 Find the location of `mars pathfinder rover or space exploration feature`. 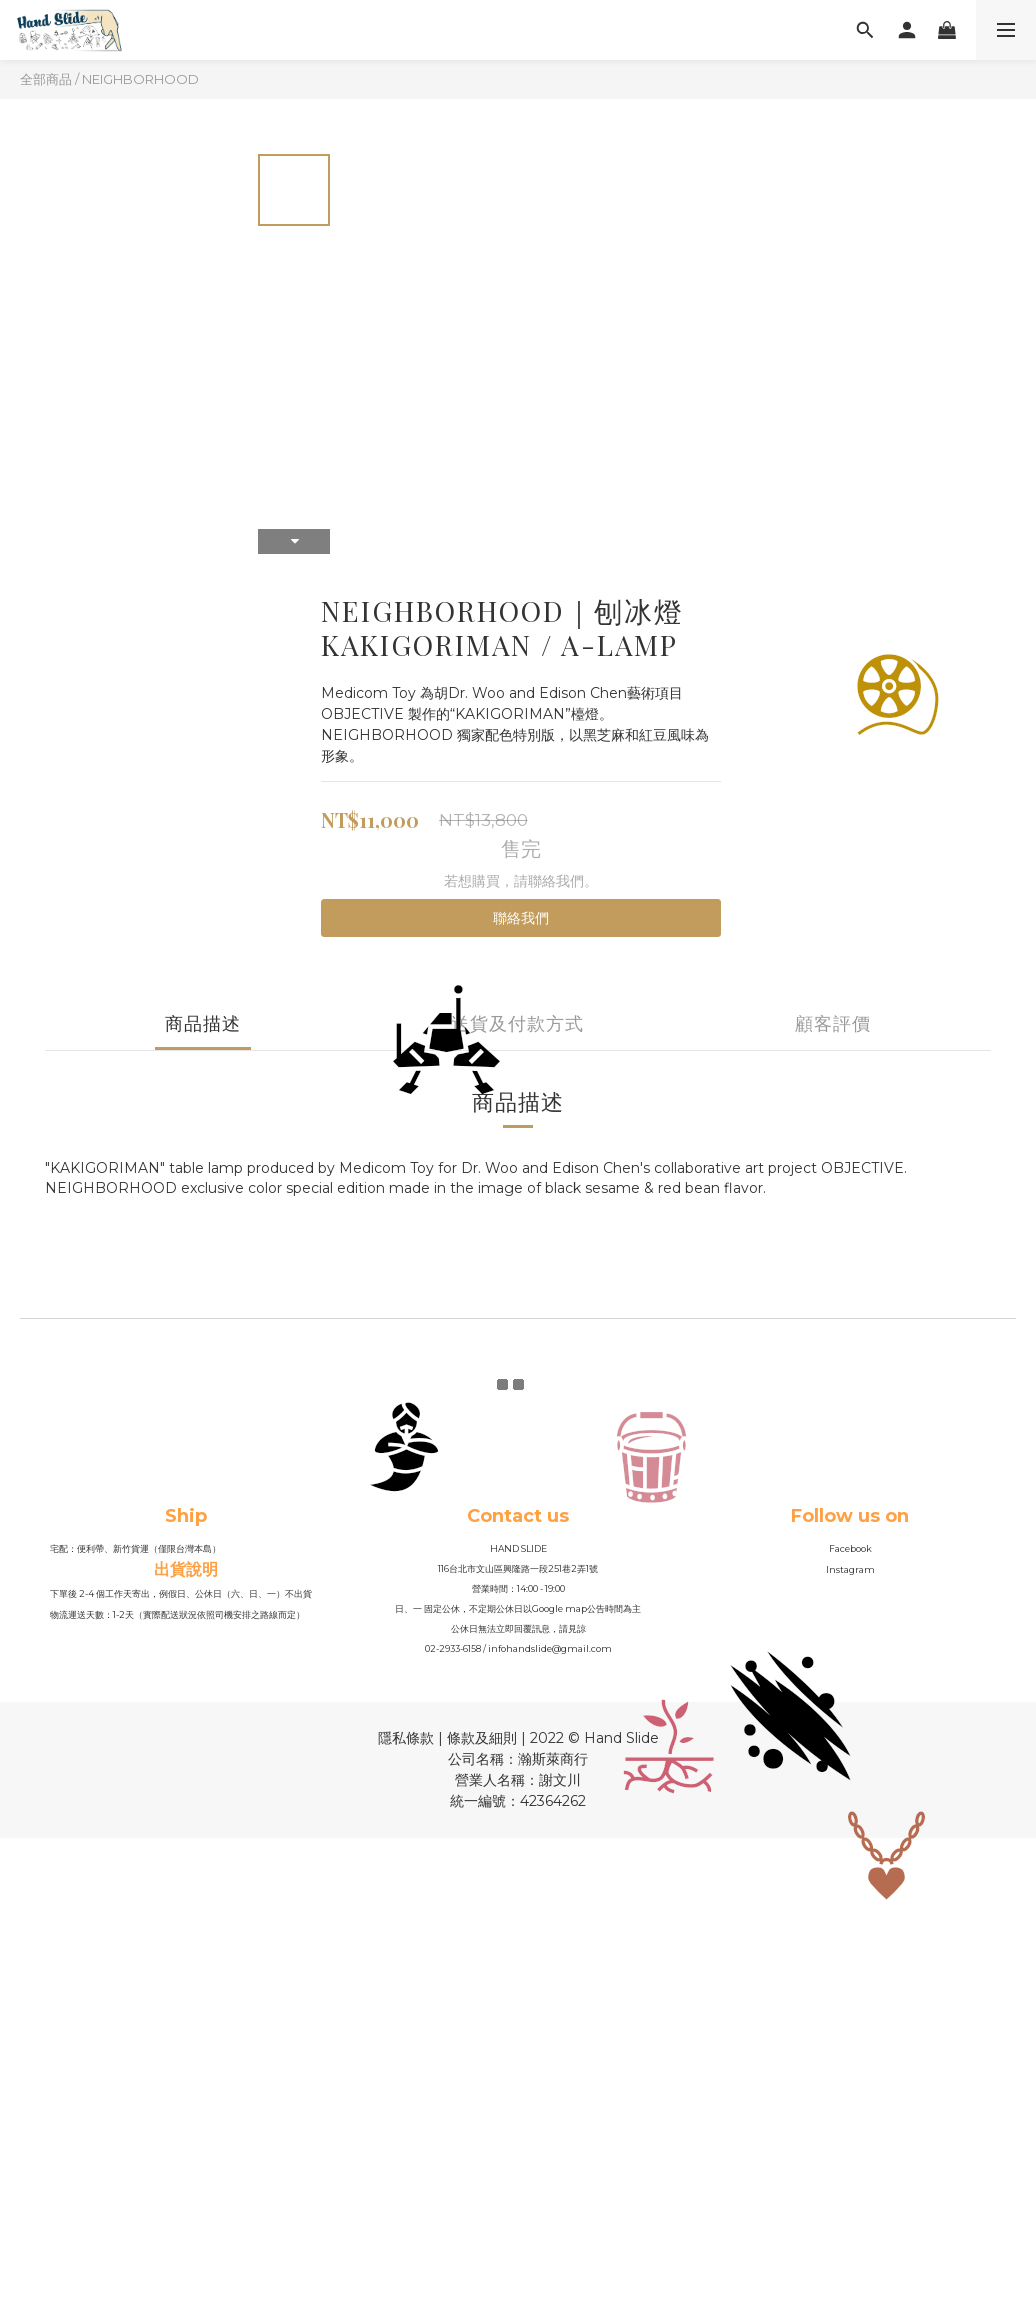

mars pathfinder rover or space exploration feature is located at coordinates (446, 1042).